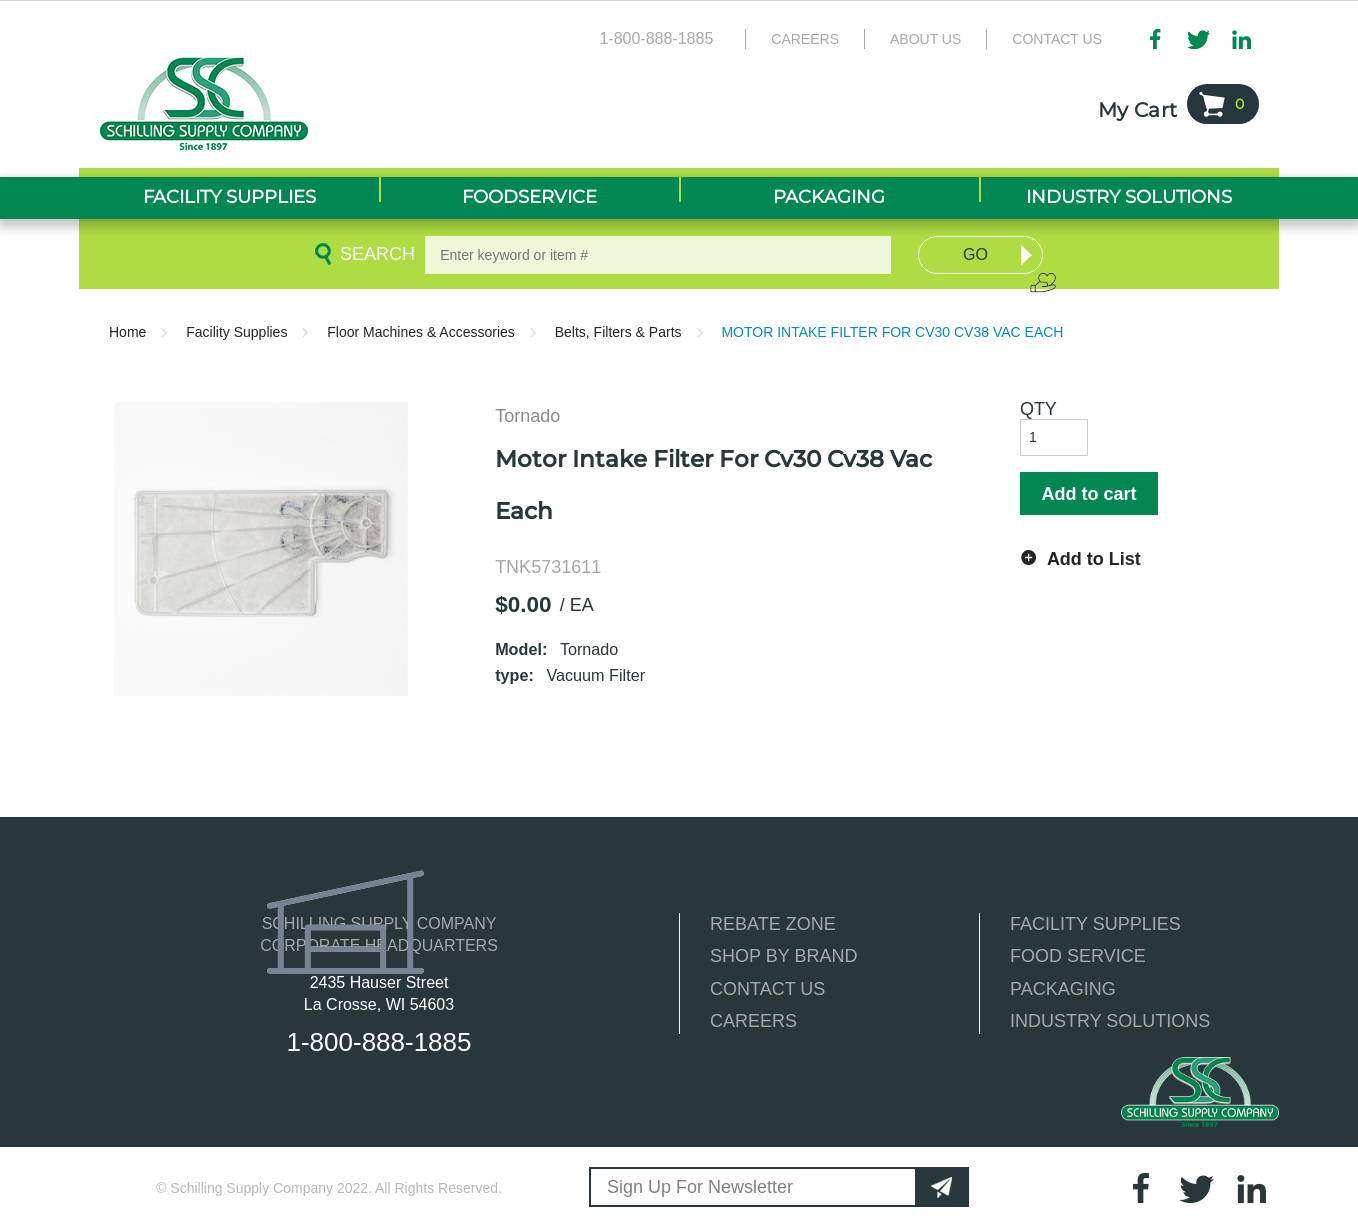 Image resolution: width=1358 pixels, height=1227 pixels. What do you see at coordinates (1044, 283) in the screenshot?
I see `donate or make a charitable contribution` at bounding box center [1044, 283].